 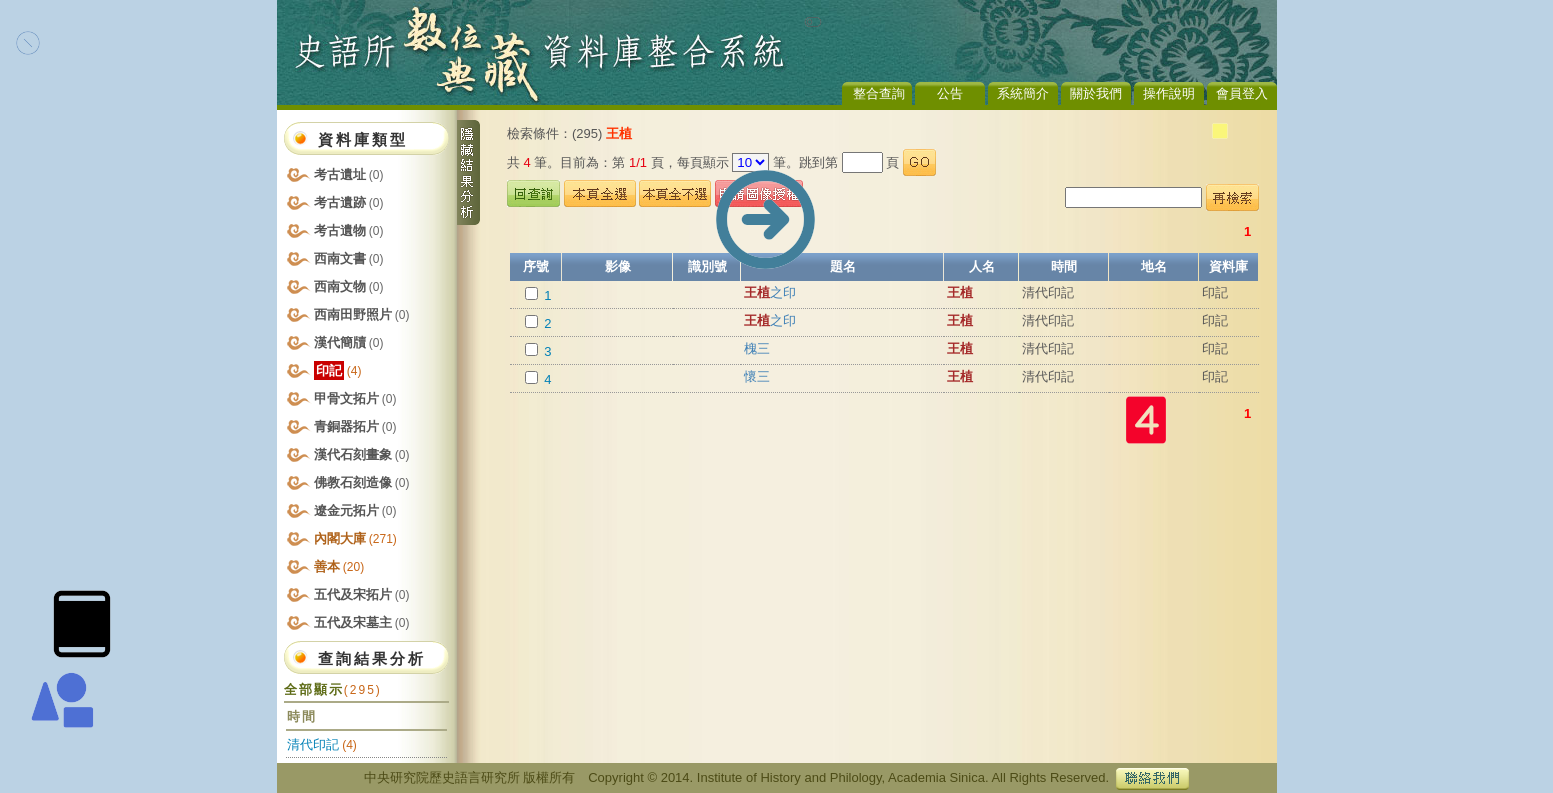 What do you see at coordinates (82, 624) in the screenshot?
I see `switch to tablet view` at bounding box center [82, 624].